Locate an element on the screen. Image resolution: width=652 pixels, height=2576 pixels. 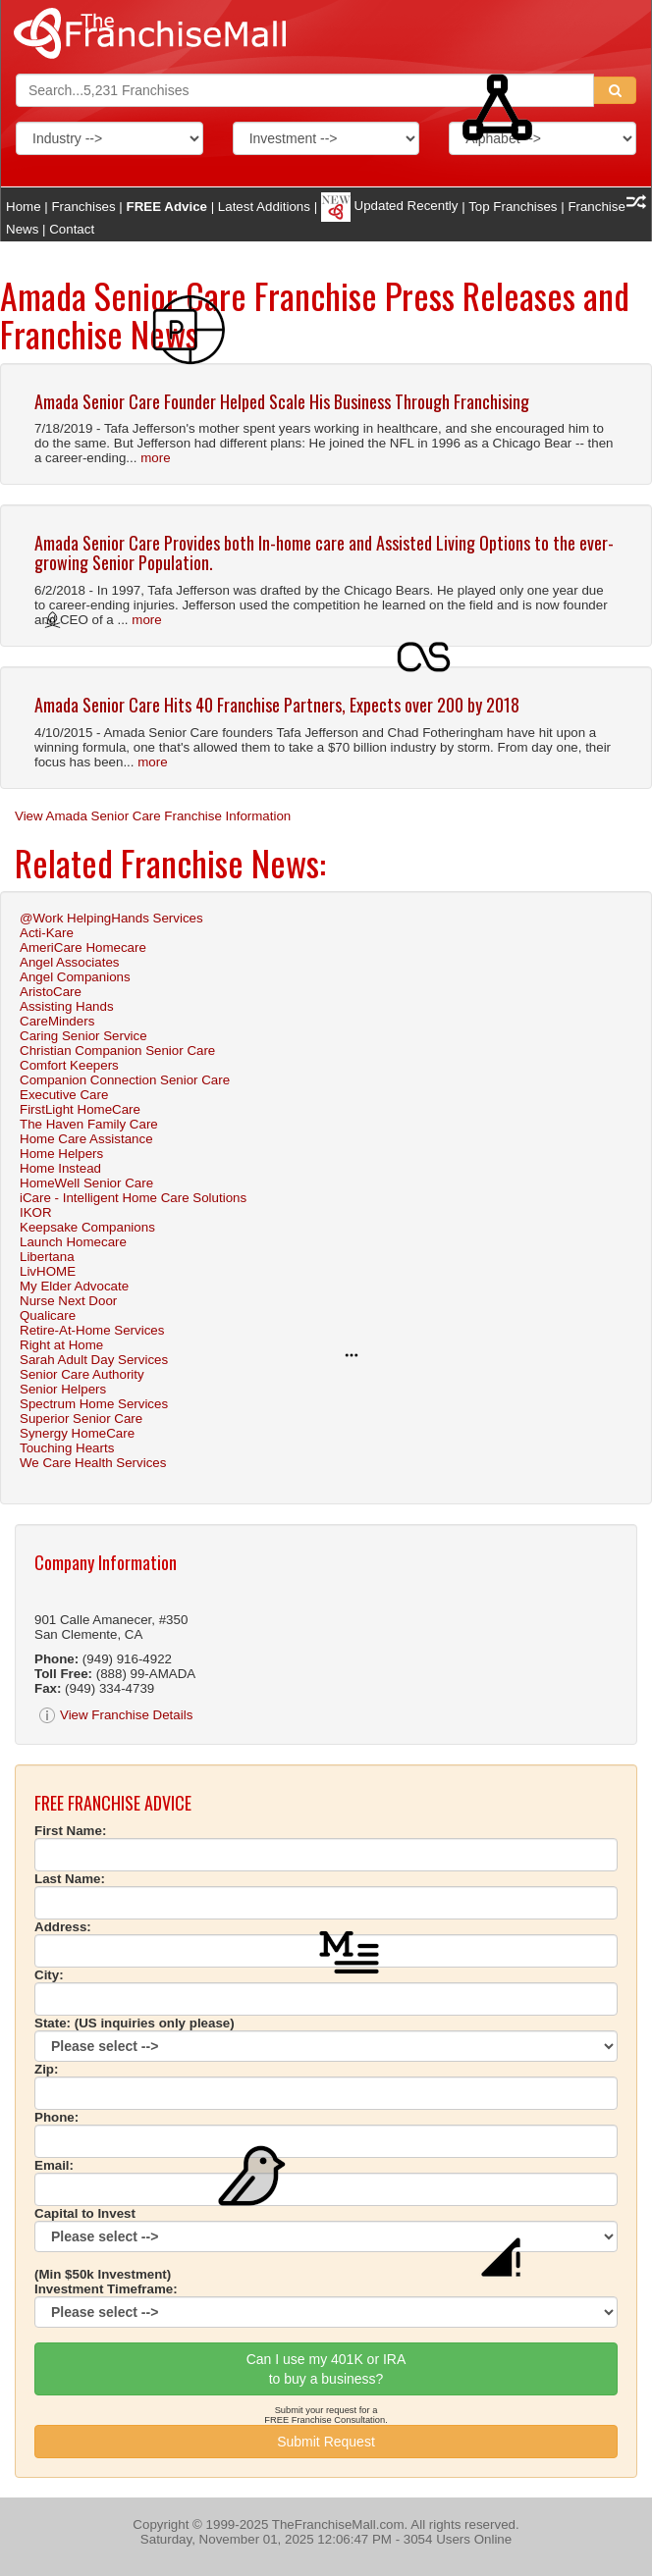
open article on Medium is located at coordinates (349, 1952).